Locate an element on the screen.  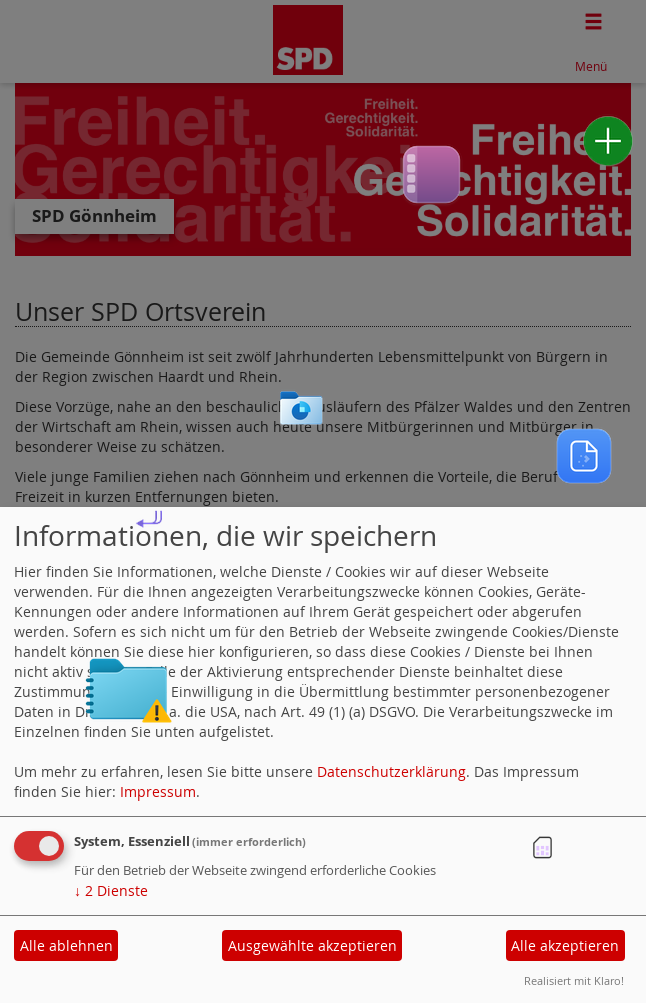
access system log files is located at coordinates (128, 691).